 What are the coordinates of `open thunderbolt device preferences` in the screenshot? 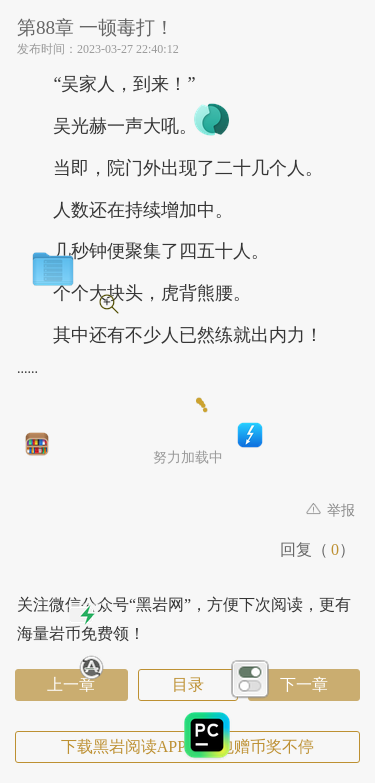 It's located at (250, 435).